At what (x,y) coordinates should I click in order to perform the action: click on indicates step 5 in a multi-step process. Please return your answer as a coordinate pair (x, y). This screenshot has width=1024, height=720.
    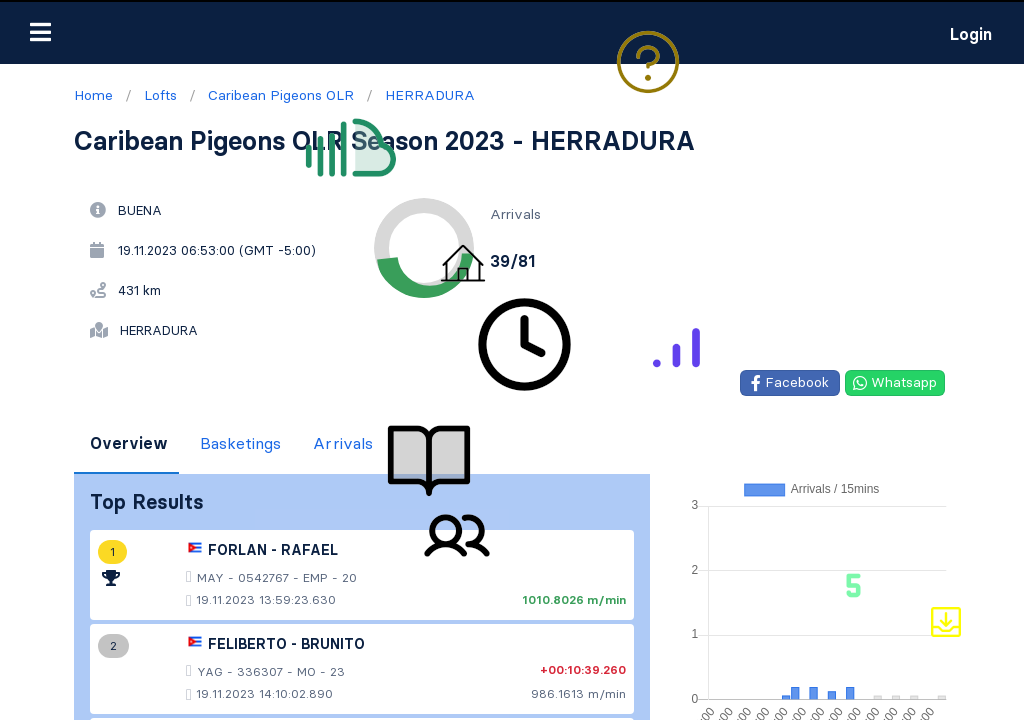
    Looking at the image, I should click on (853, 585).